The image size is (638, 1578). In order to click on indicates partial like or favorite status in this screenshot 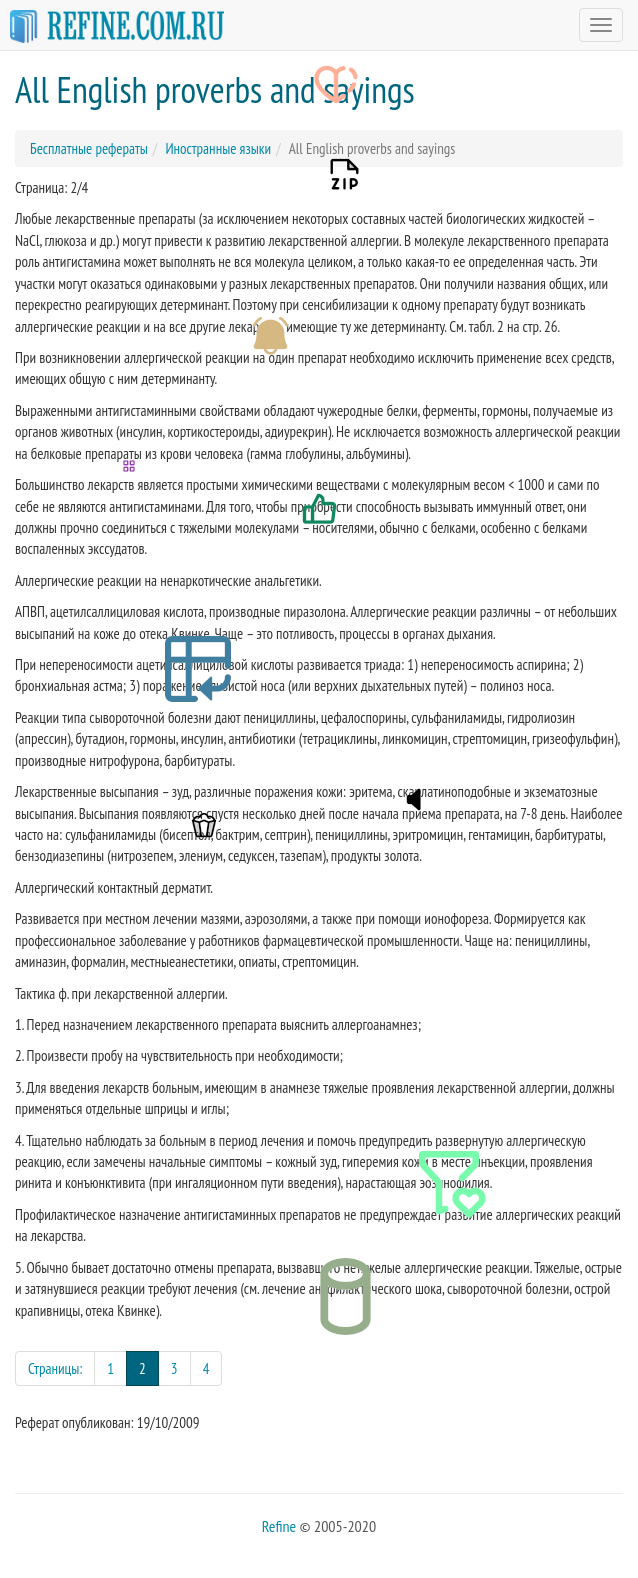, I will do `click(336, 83)`.